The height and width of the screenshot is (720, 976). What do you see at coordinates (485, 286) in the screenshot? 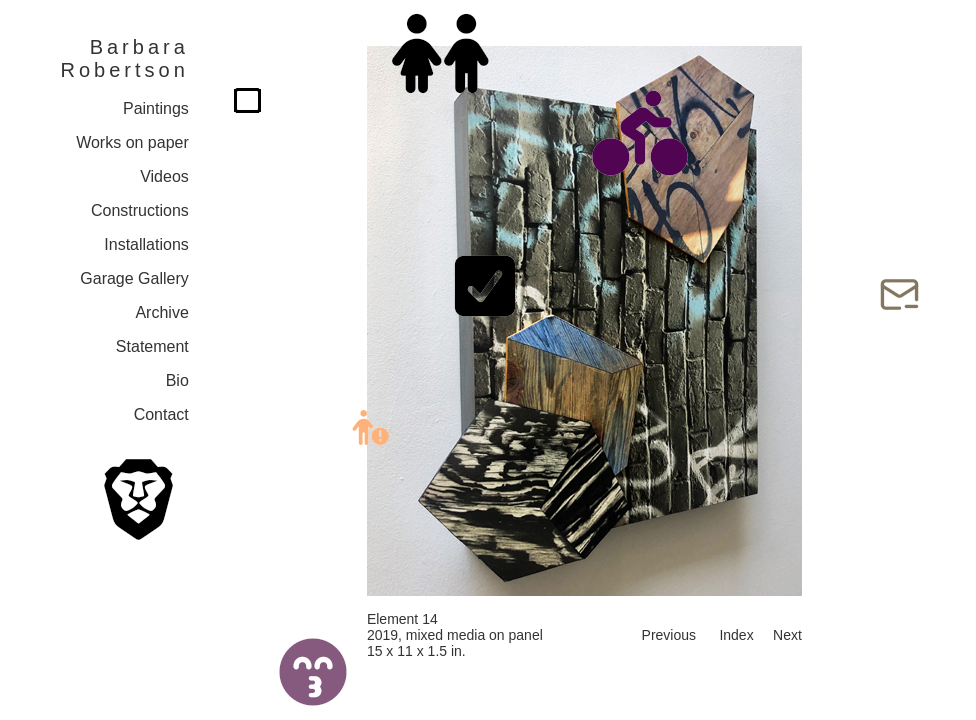
I see `mark task as complete` at bounding box center [485, 286].